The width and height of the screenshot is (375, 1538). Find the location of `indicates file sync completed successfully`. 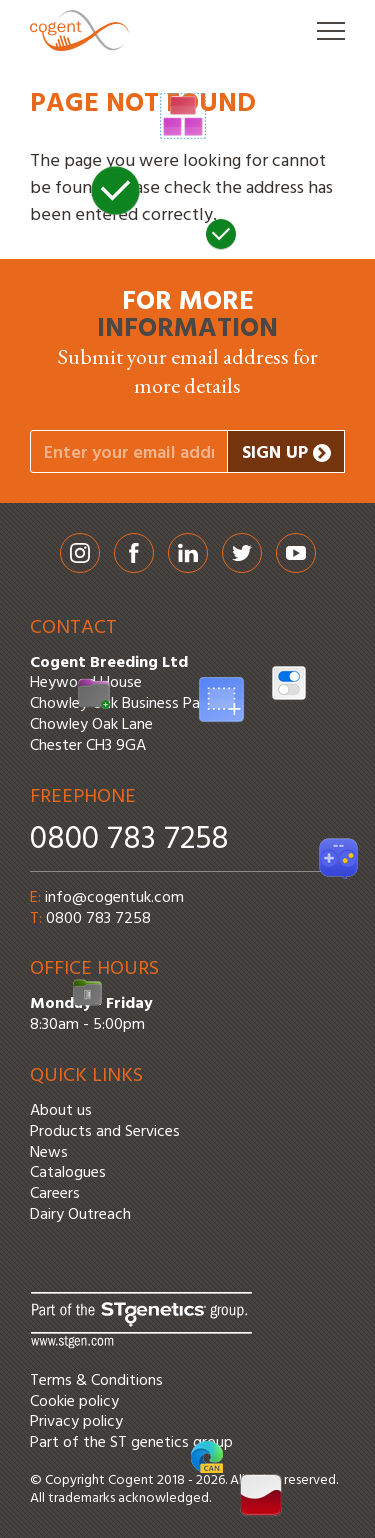

indicates file sync completed successfully is located at coordinates (221, 234).